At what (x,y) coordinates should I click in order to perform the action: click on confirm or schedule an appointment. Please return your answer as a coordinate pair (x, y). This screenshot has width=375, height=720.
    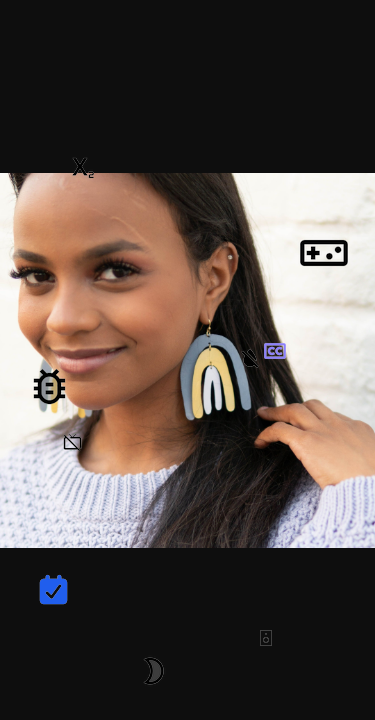
    Looking at the image, I should click on (53, 590).